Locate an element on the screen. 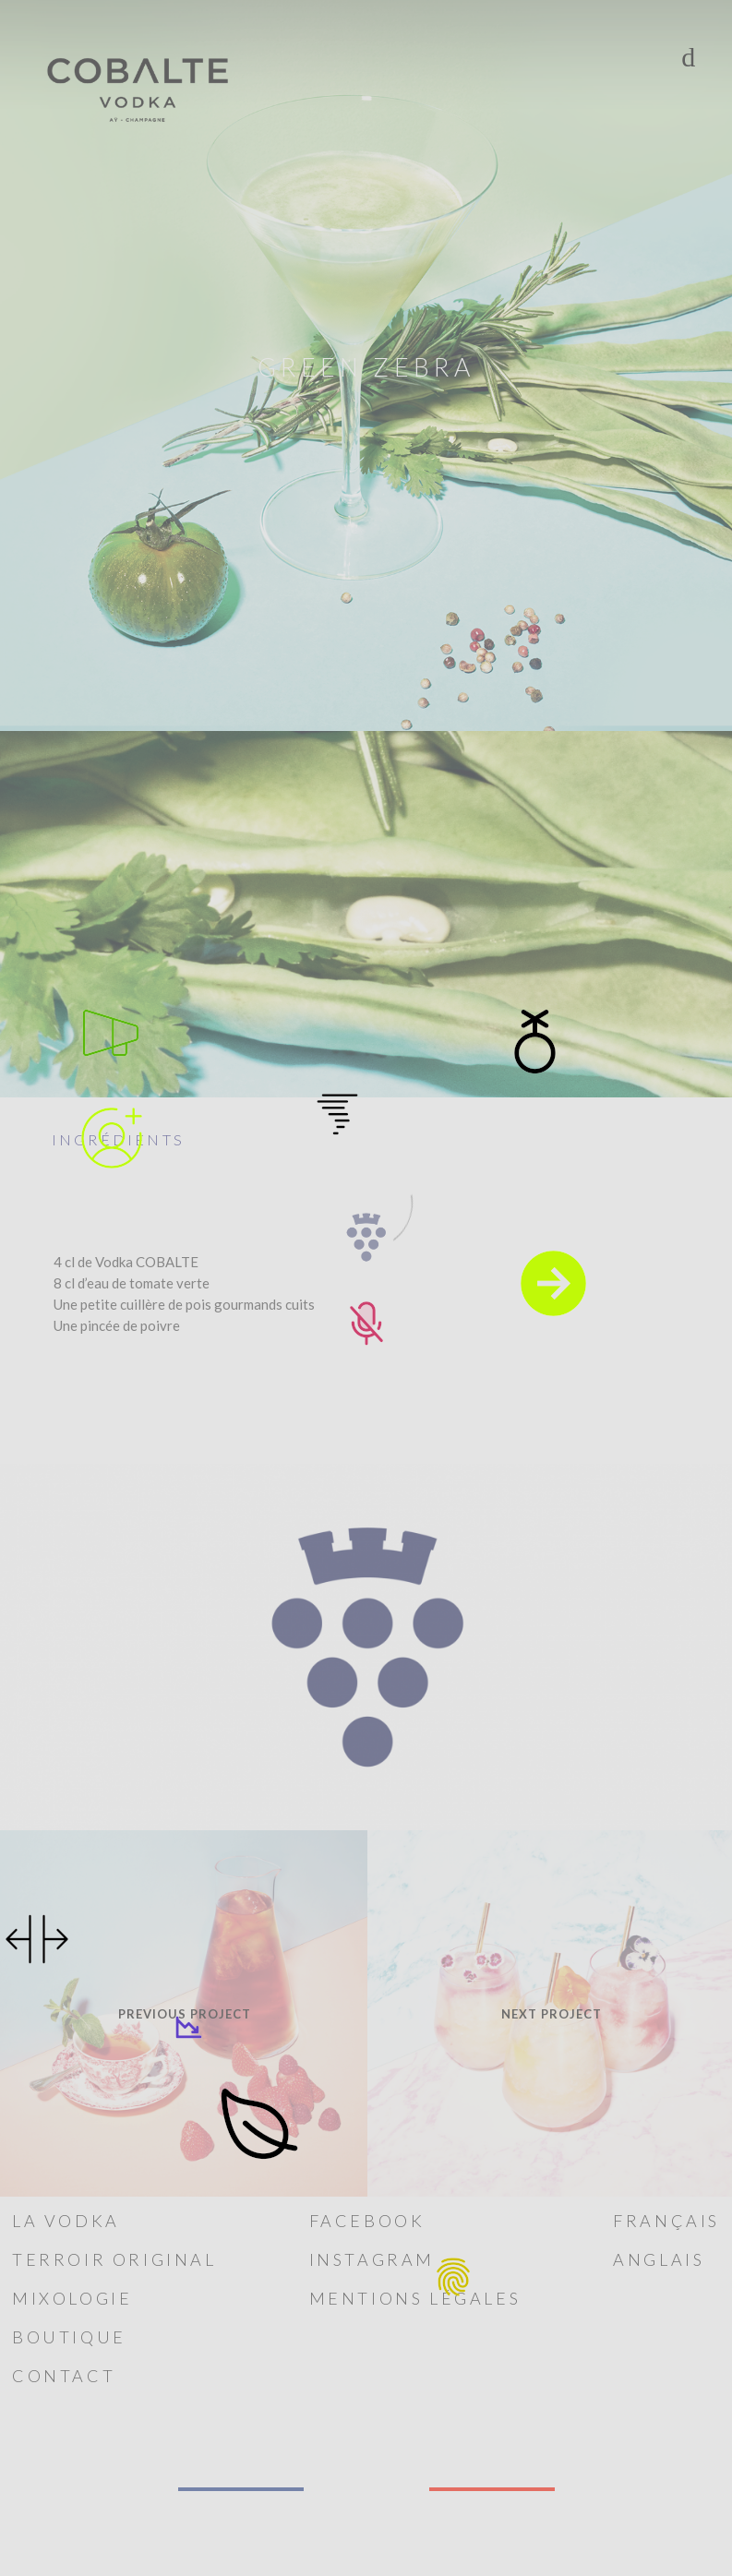  indicates nonbinary gender identity option is located at coordinates (534, 1041).